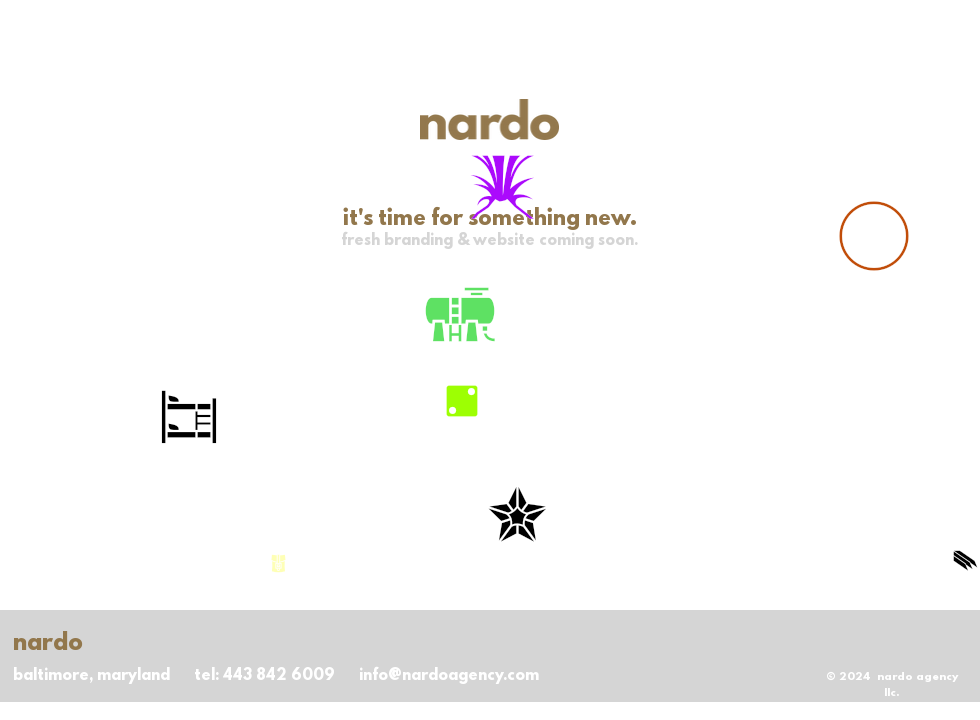 This screenshot has width=980, height=720. Describe the element at coordinates (502, 187) in the screenshot. I see `indicates volcanic activity or hazard in a game` at that location.